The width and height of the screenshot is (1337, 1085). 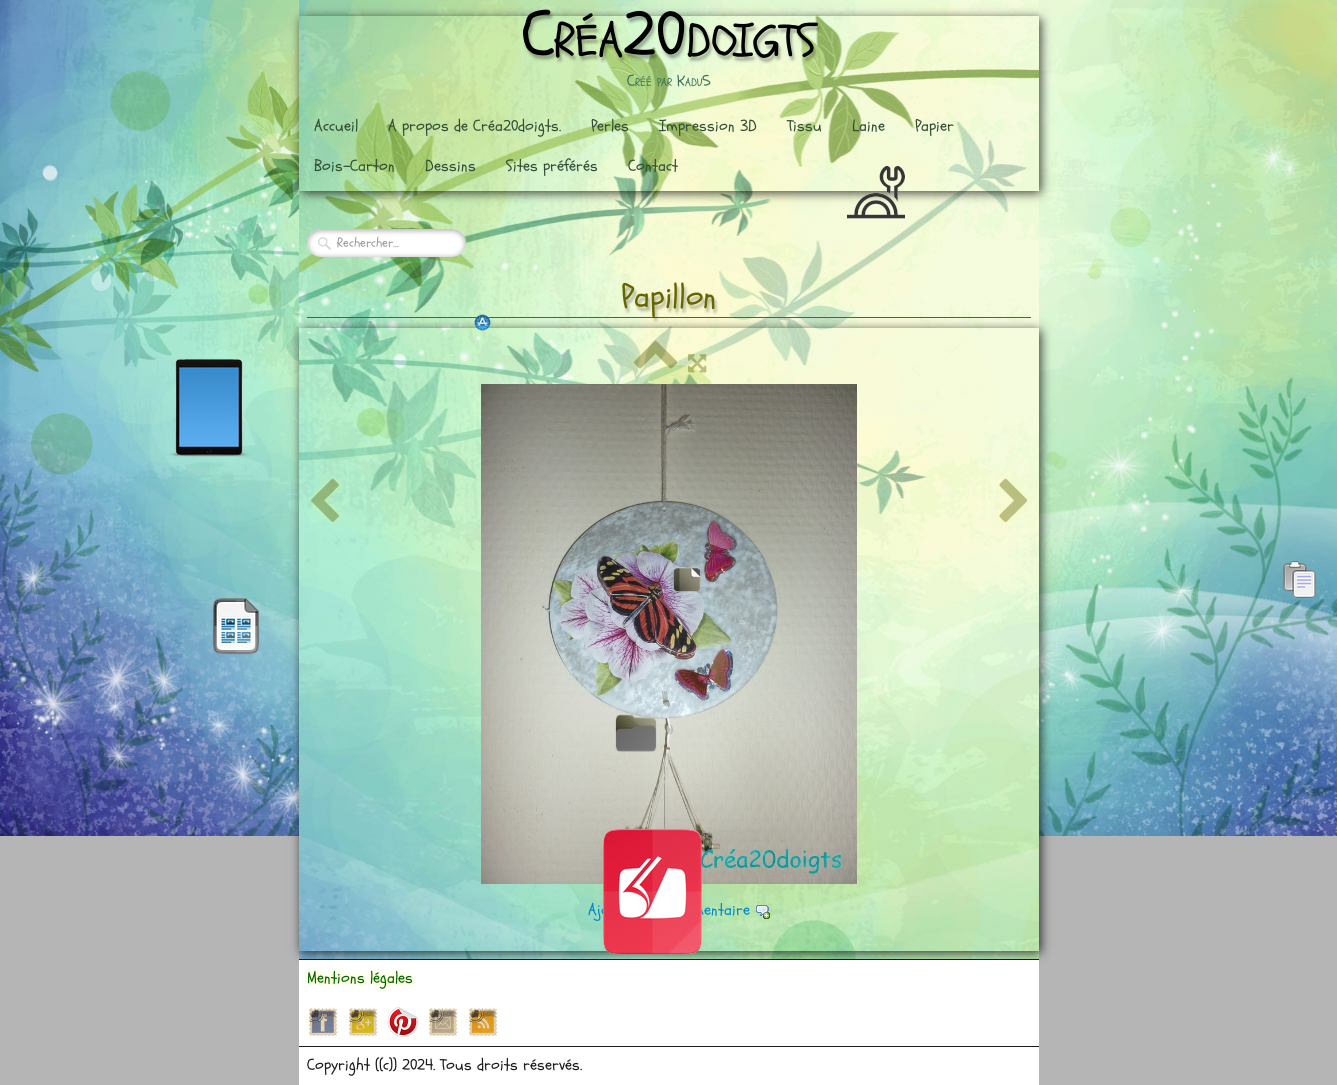 I want to click on indicates an open folder, so click(x=636, y=733).